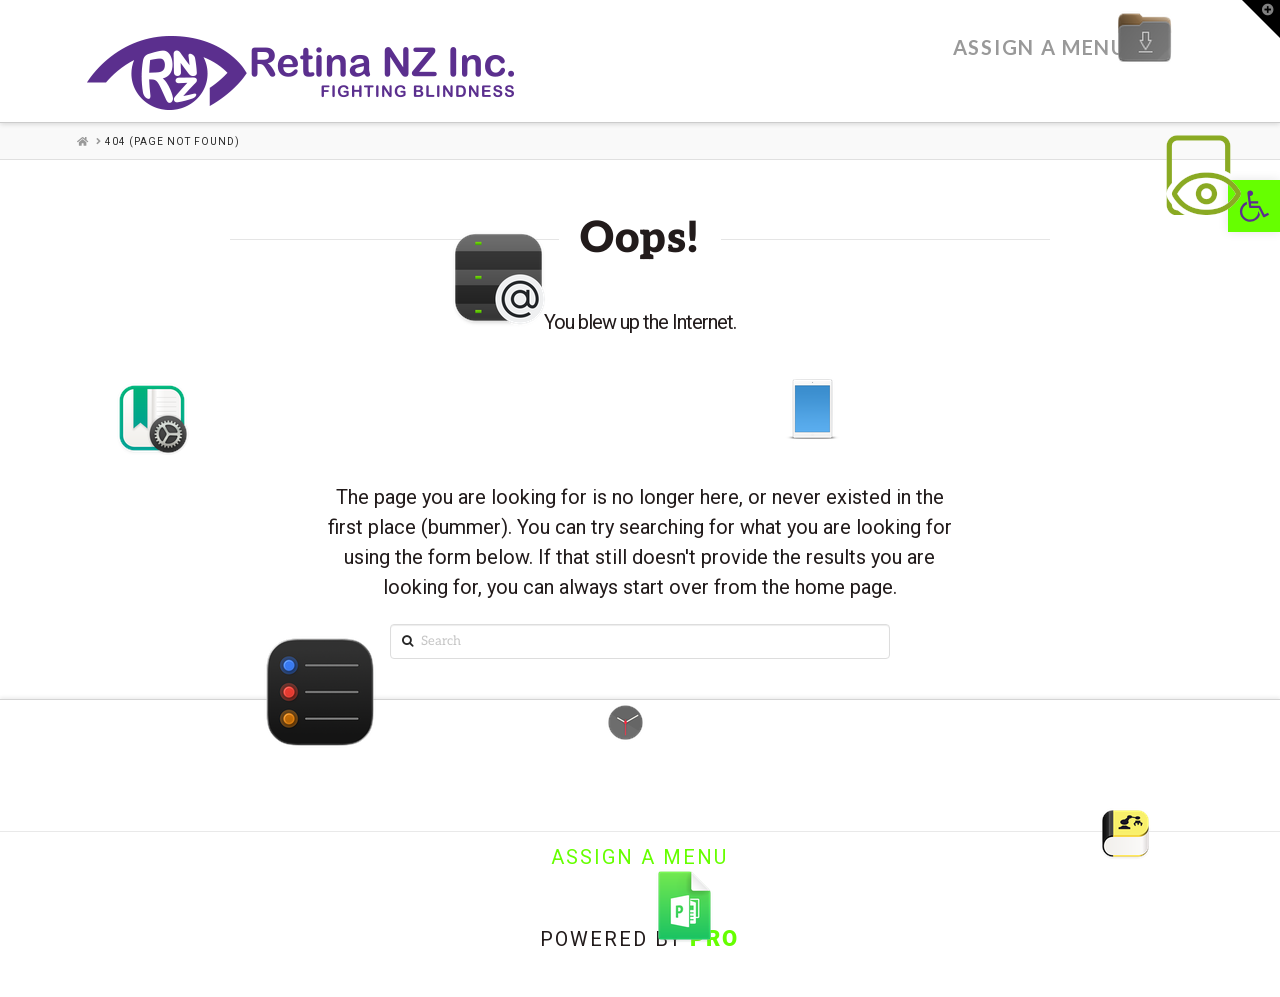 The image size is (1280, 997). Describe the element at coordinates (498, 277) in the screenshot. I see `configure dns server settings` at that location.